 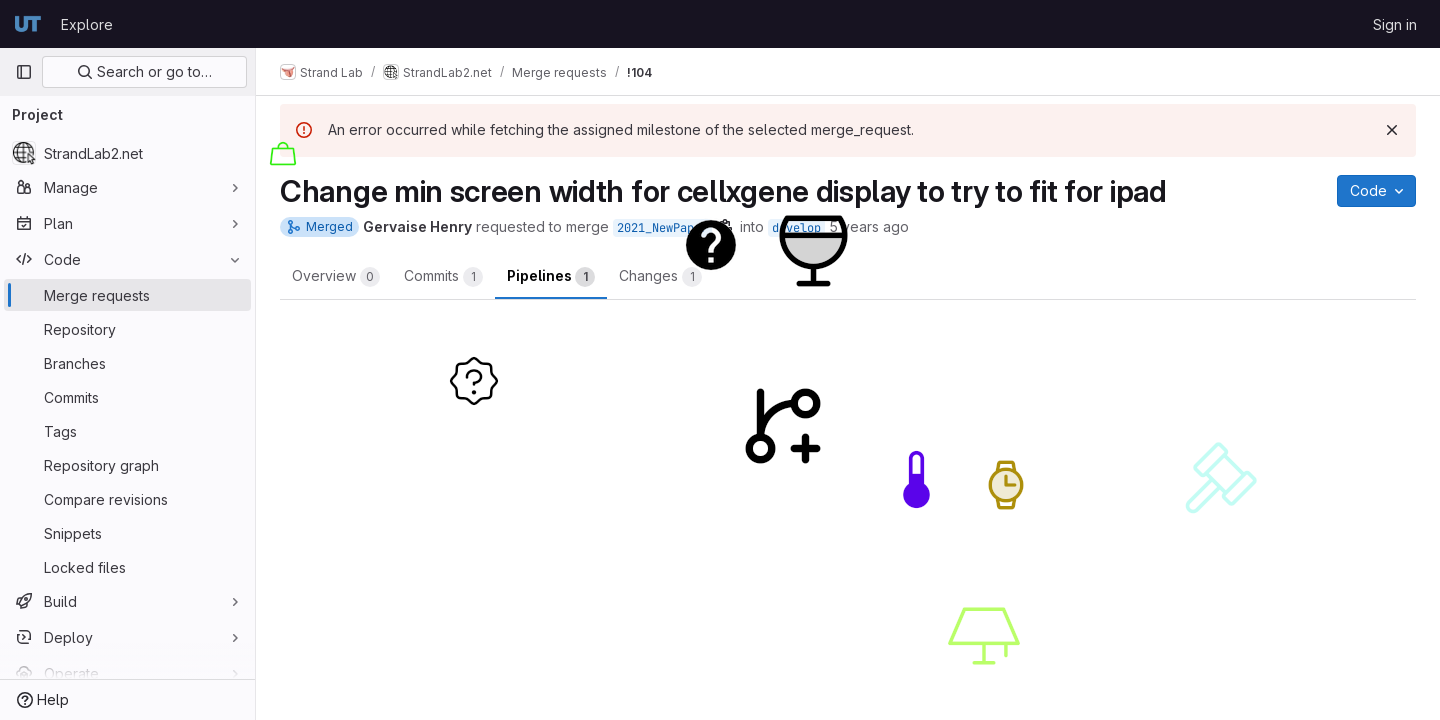 I want to click on toggle lamp or lighting control, so click(x=984, y=636).